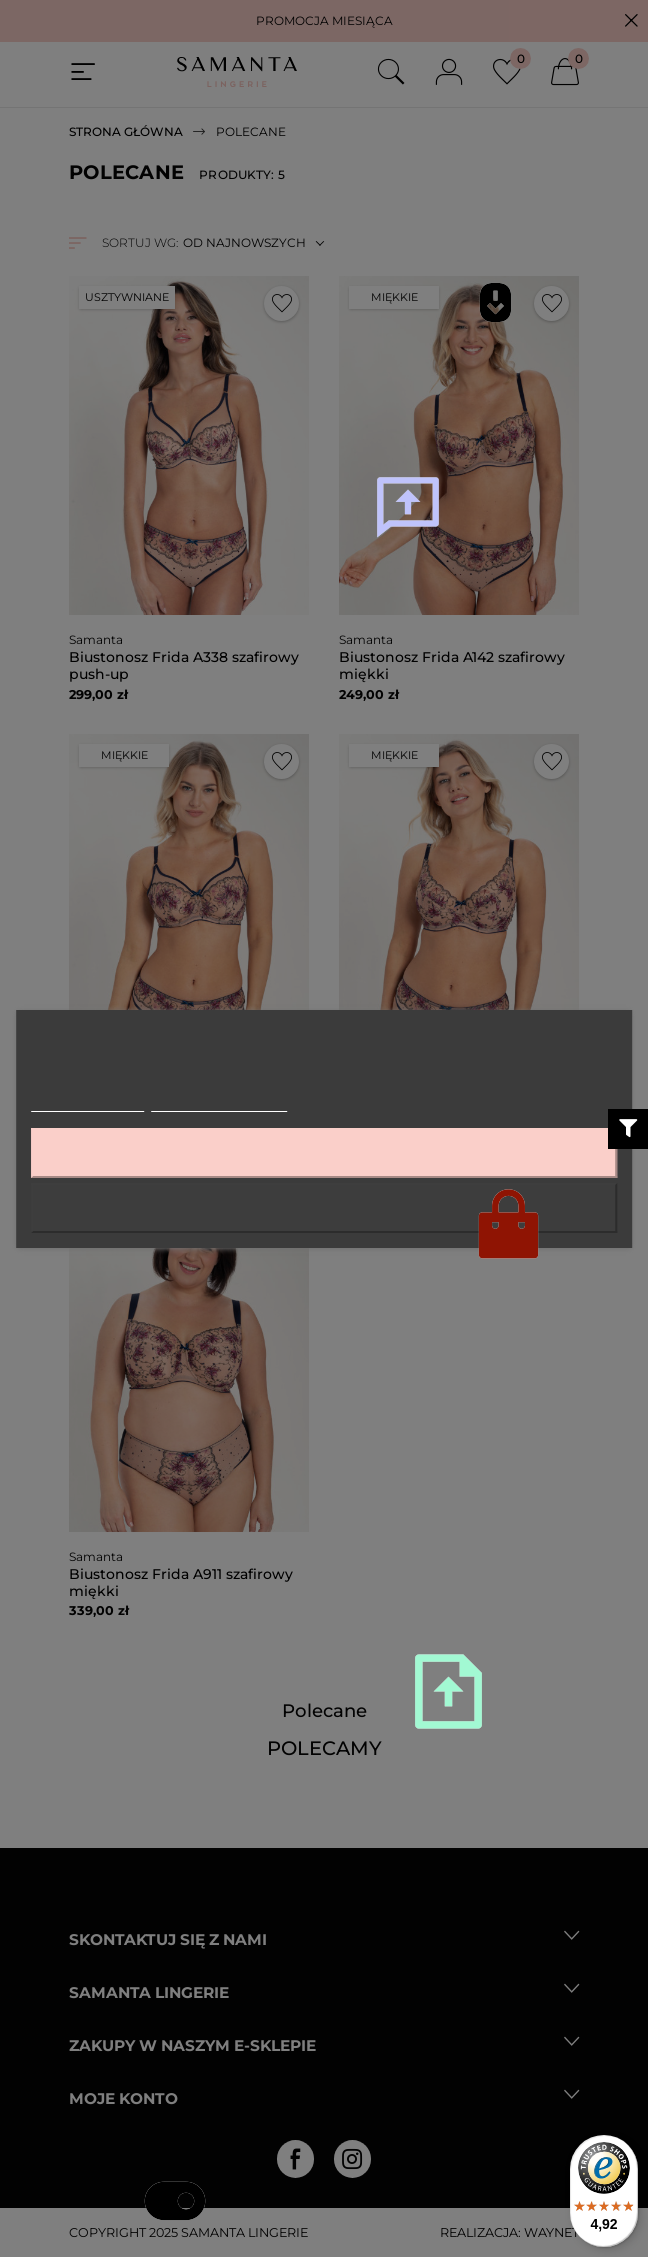 This screenshot has height=2257, width=648. What do you see at coordinates (495, 302) in the screenshot?
I see `scroll to the bottom of the page` at bounding box center [495, 302].